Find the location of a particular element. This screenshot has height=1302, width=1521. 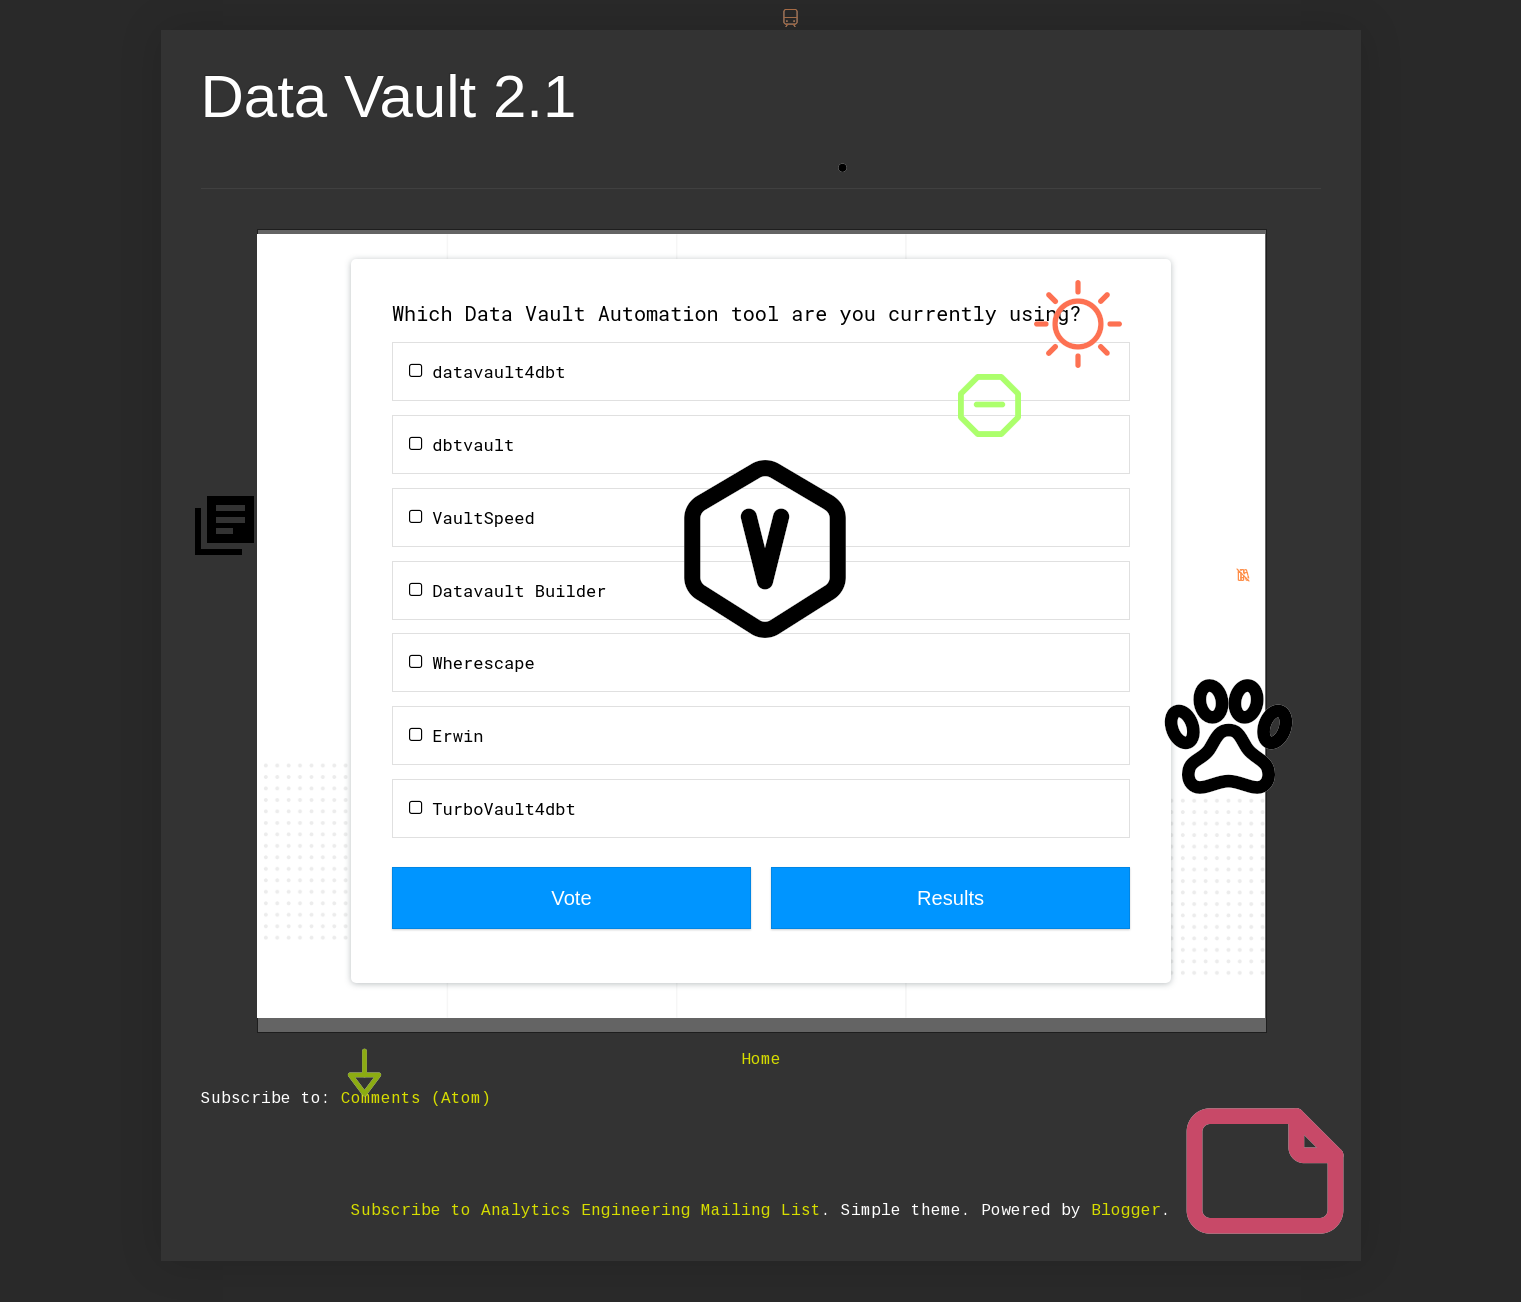

no wifi signal available is located at coordinates (842, 142).